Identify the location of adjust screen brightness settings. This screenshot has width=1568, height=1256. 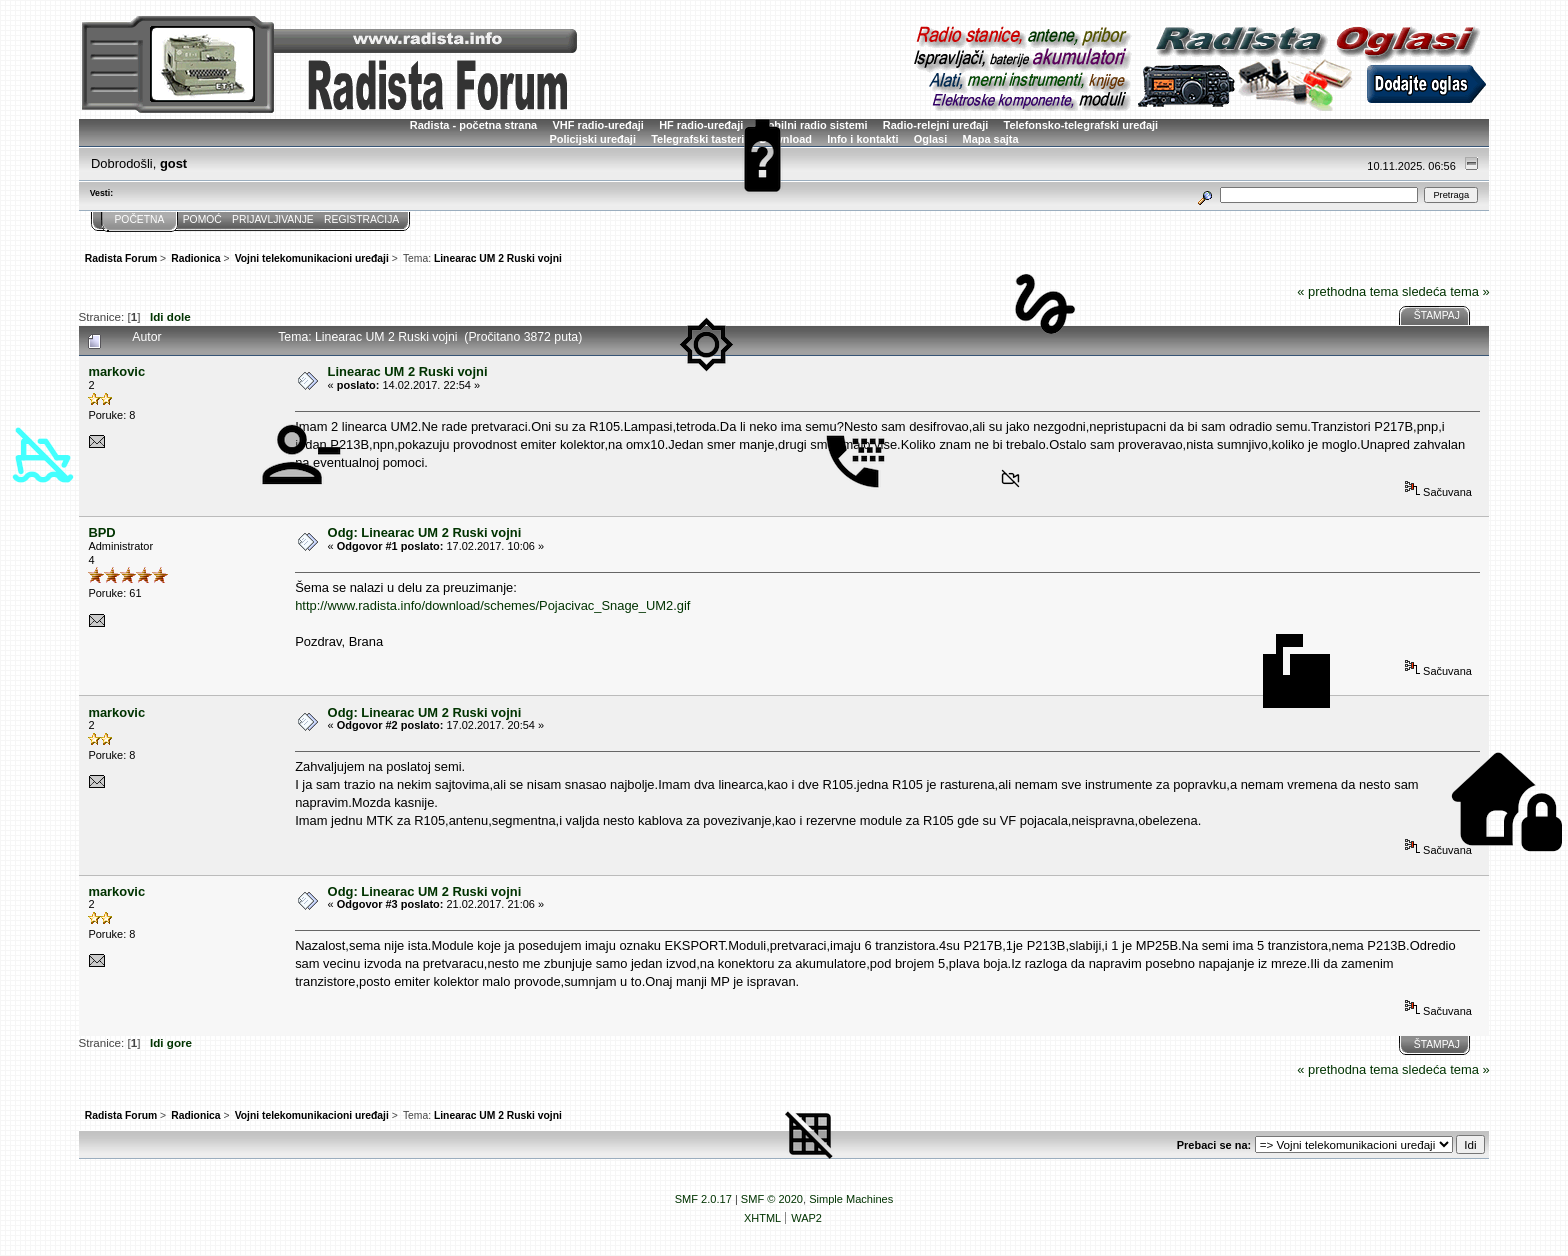
(706, 344).